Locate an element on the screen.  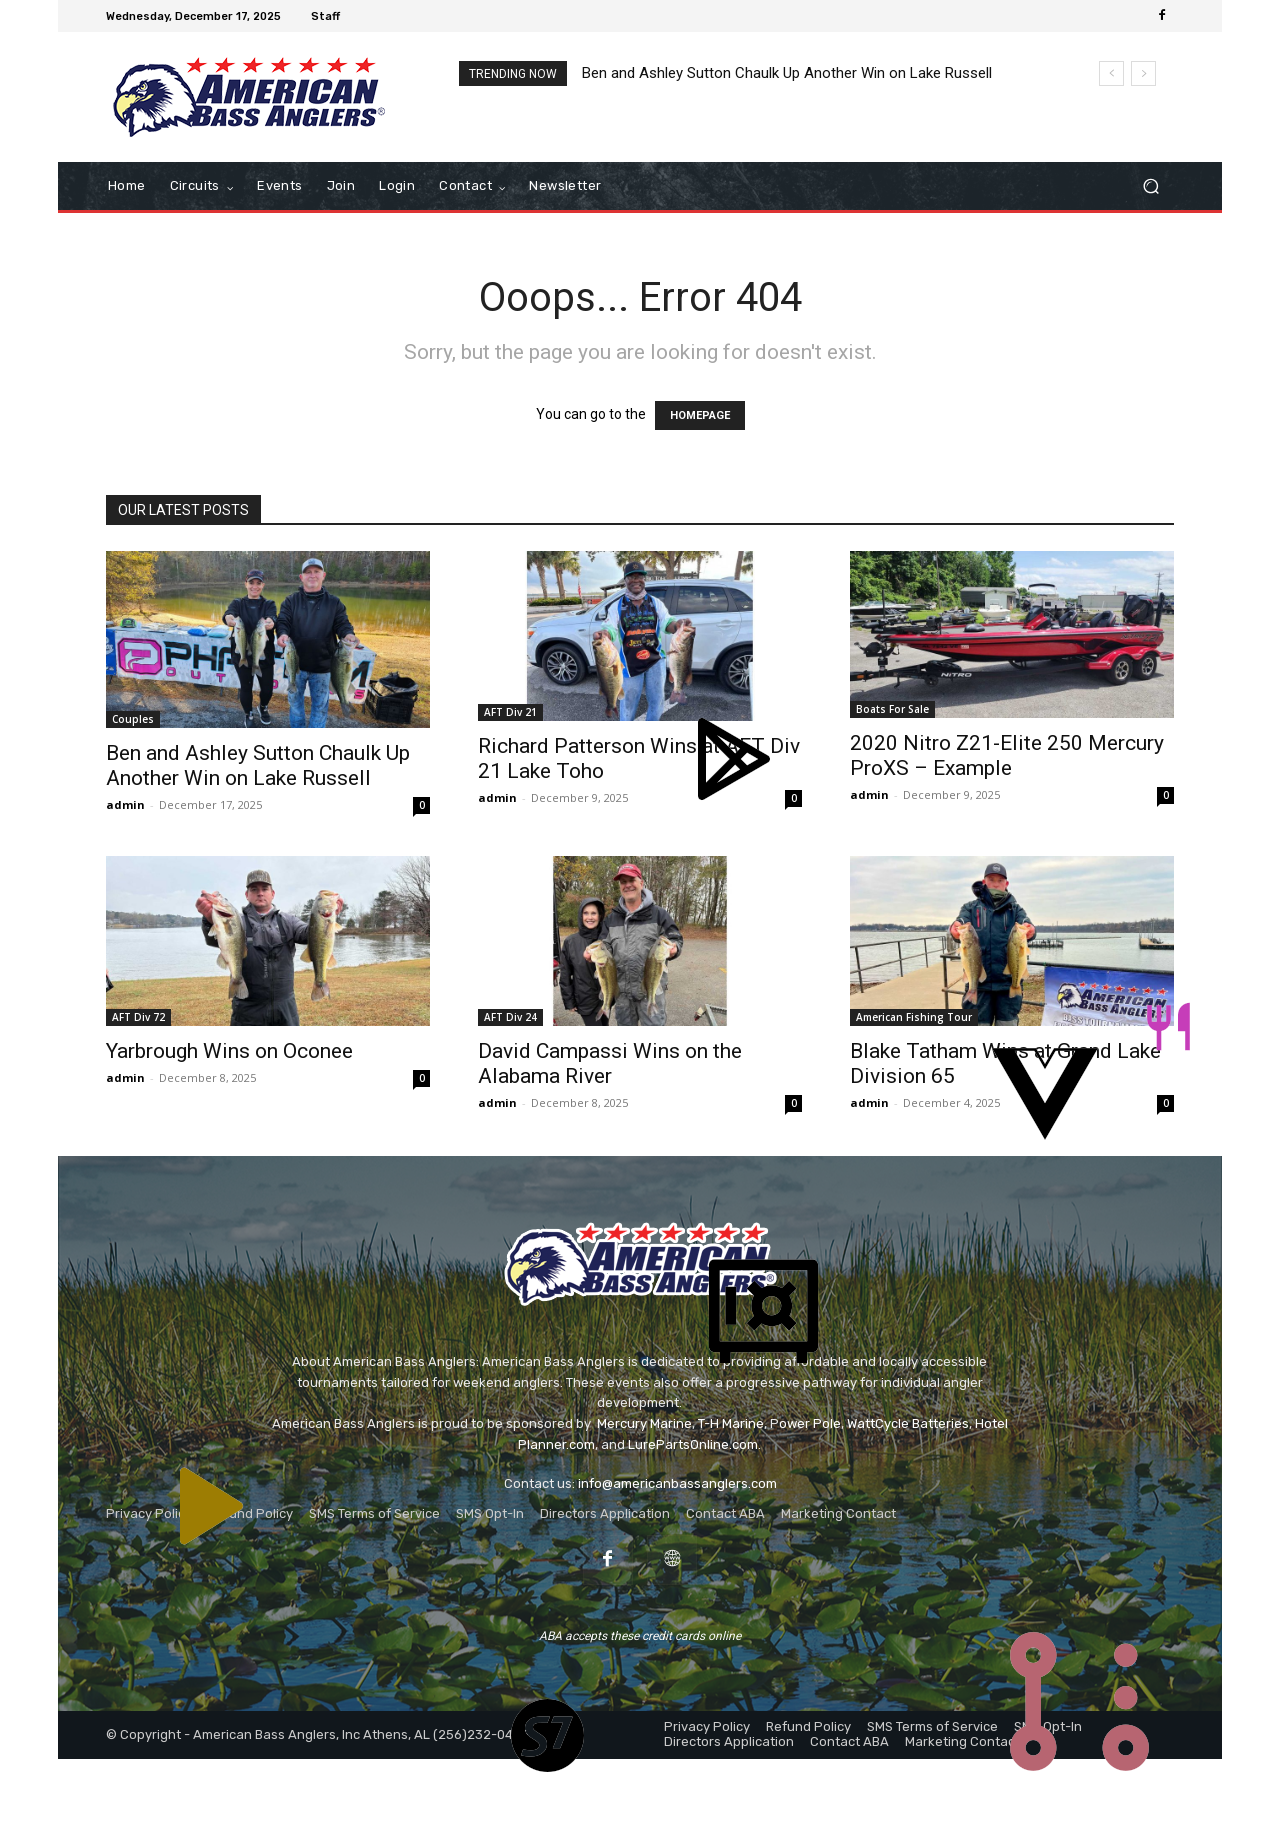
indicates a draft pull request in git is located at coordinates (1079, 1701).